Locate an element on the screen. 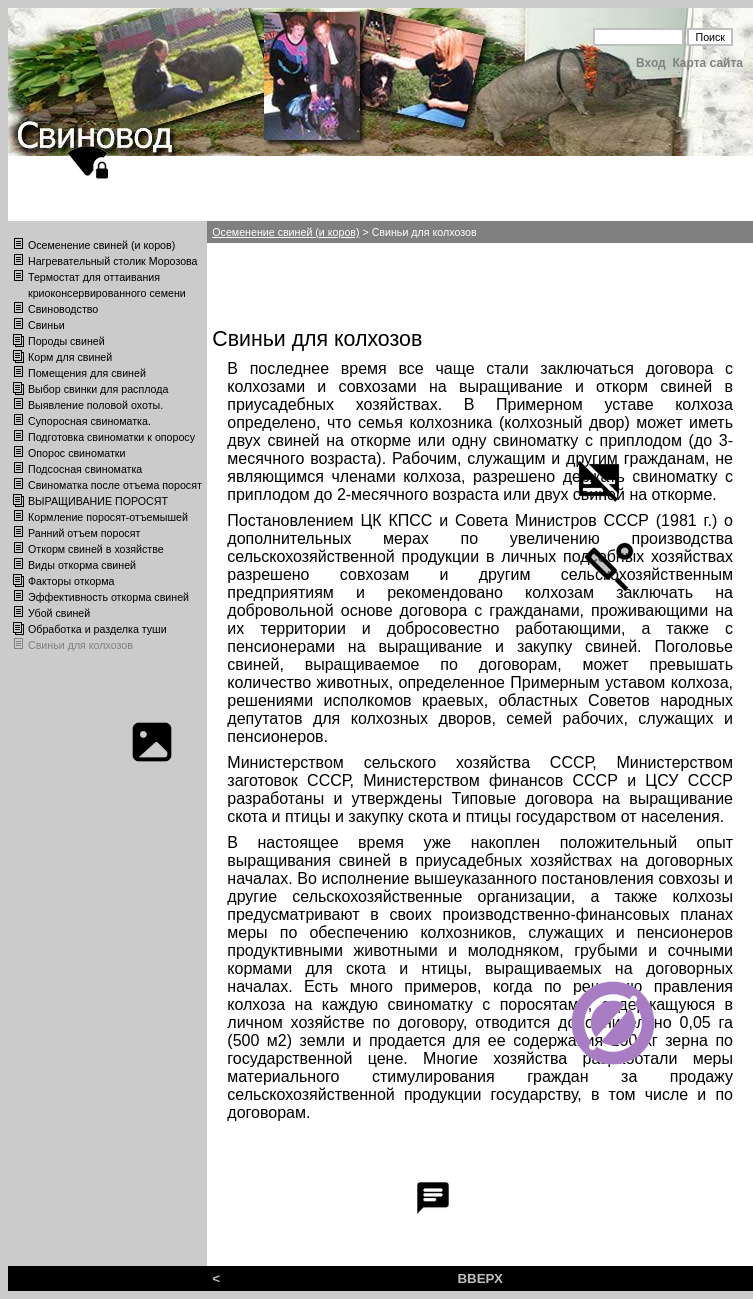 This screenshot has height=1299, width=753. indicates empty or null state is located at coordinates (613, 1023).